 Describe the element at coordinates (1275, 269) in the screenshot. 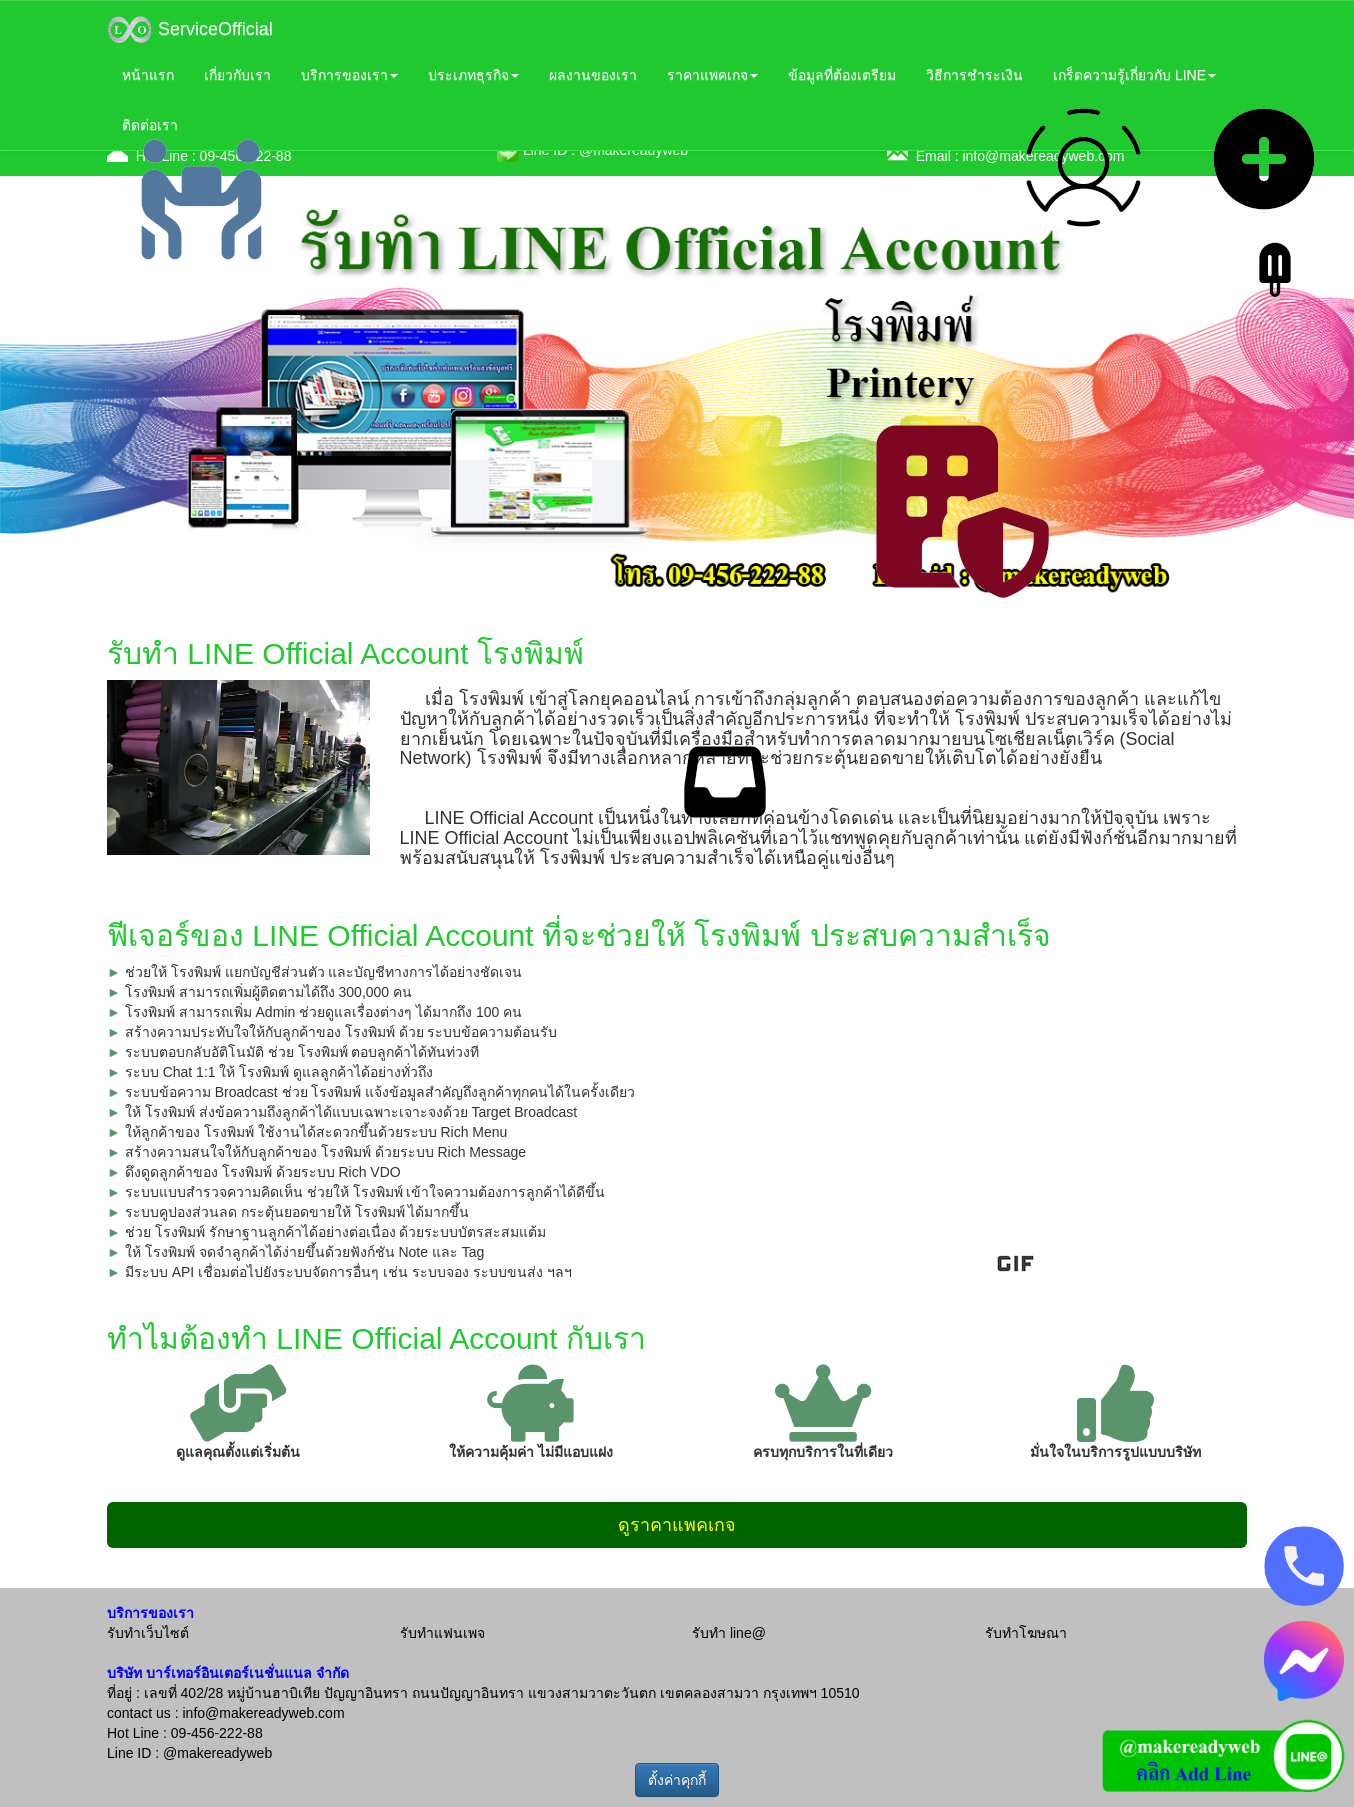

I see `access summer treats or frozen desserts category` at that location.